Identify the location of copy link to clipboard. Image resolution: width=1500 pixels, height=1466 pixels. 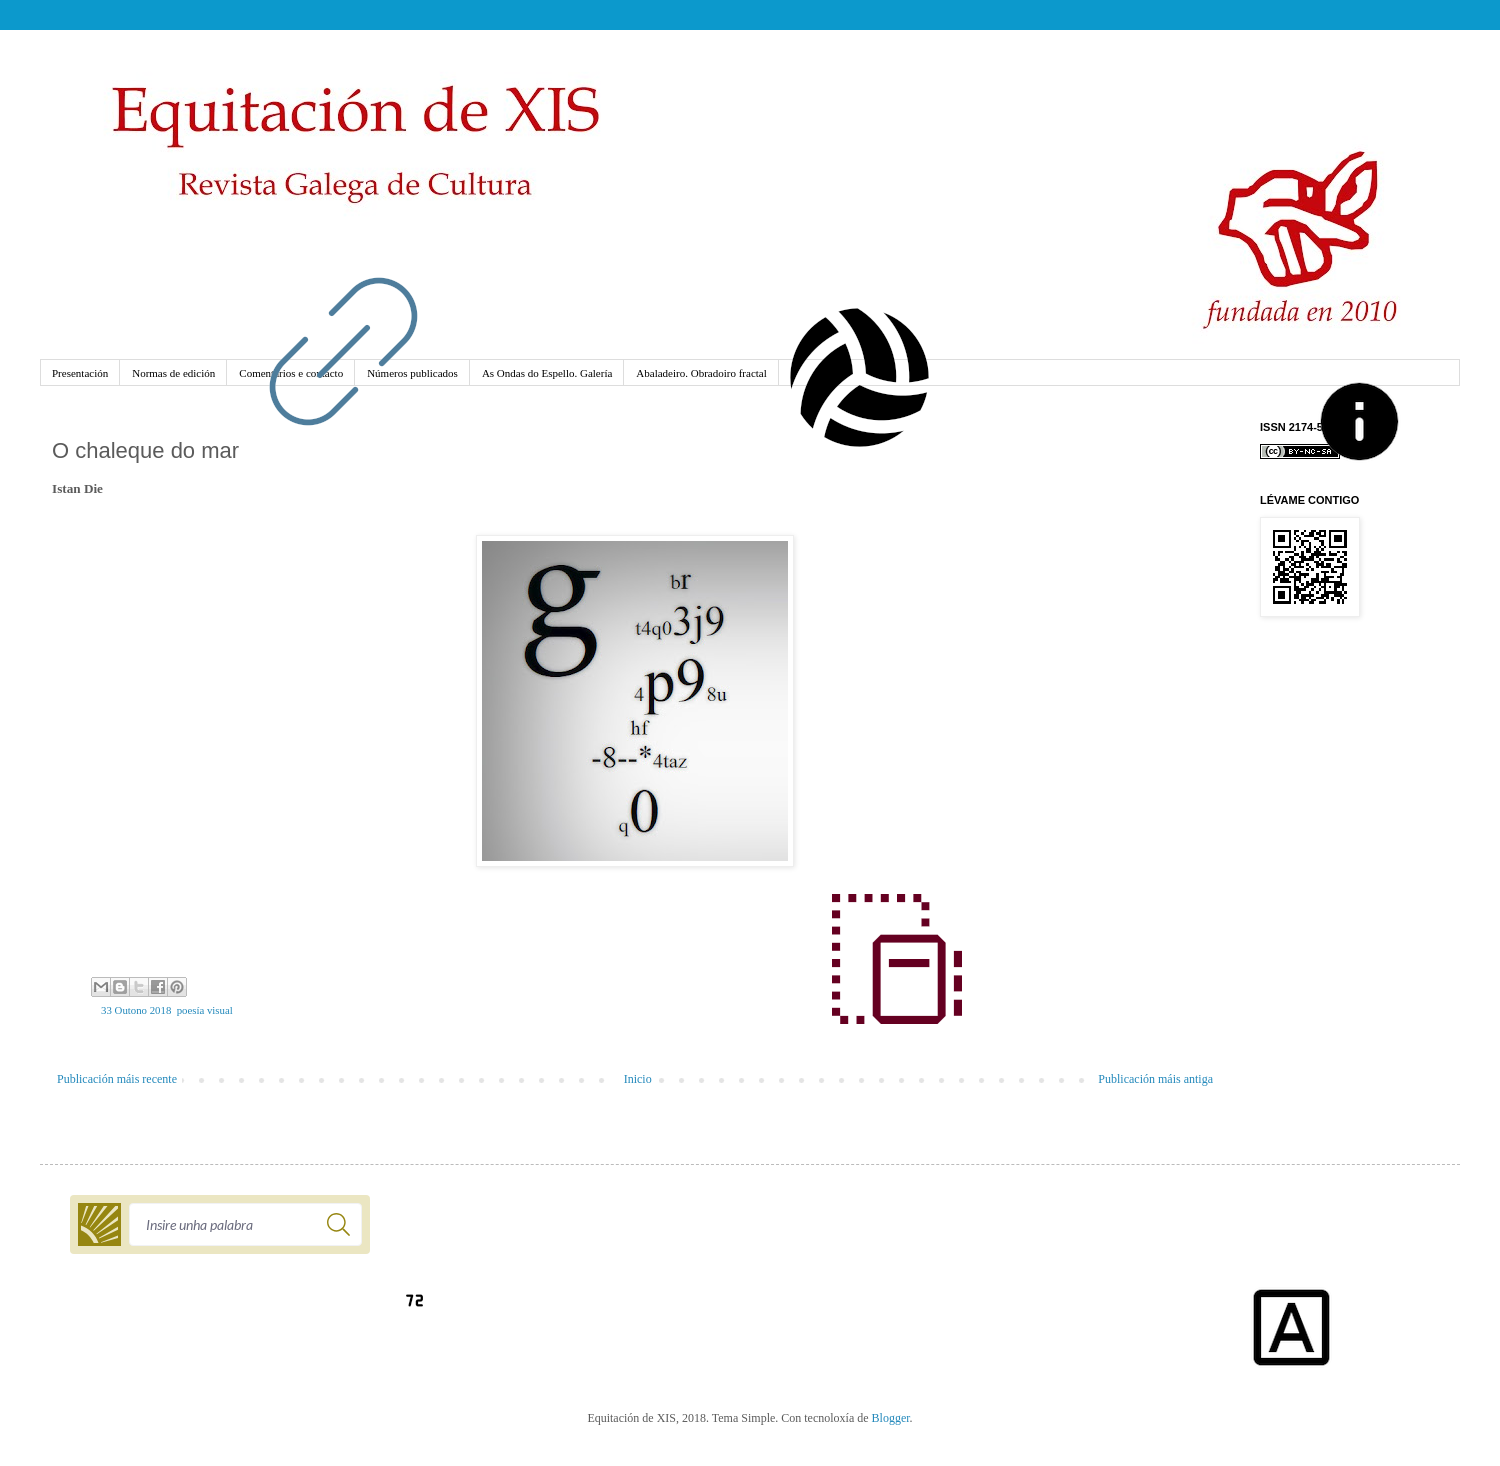
(343, 351).